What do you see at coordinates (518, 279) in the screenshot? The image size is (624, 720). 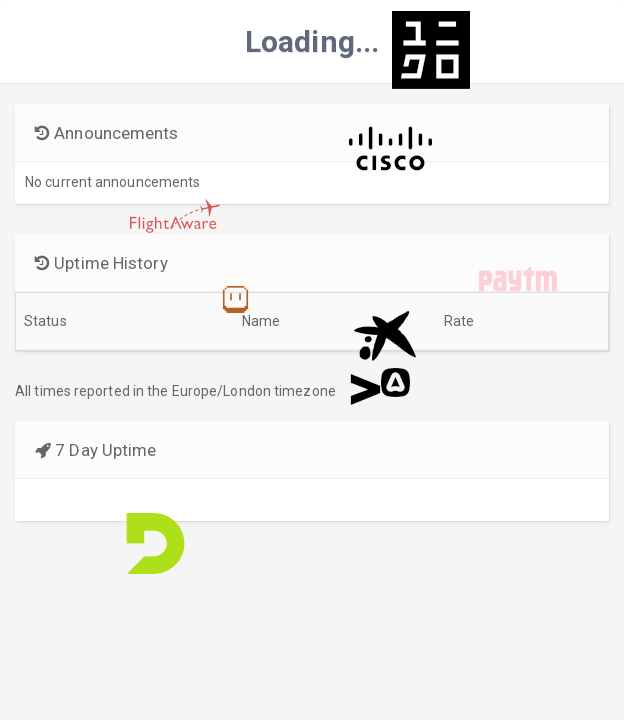 I see `open Paytm payment app` at bounding box center [518, 279].